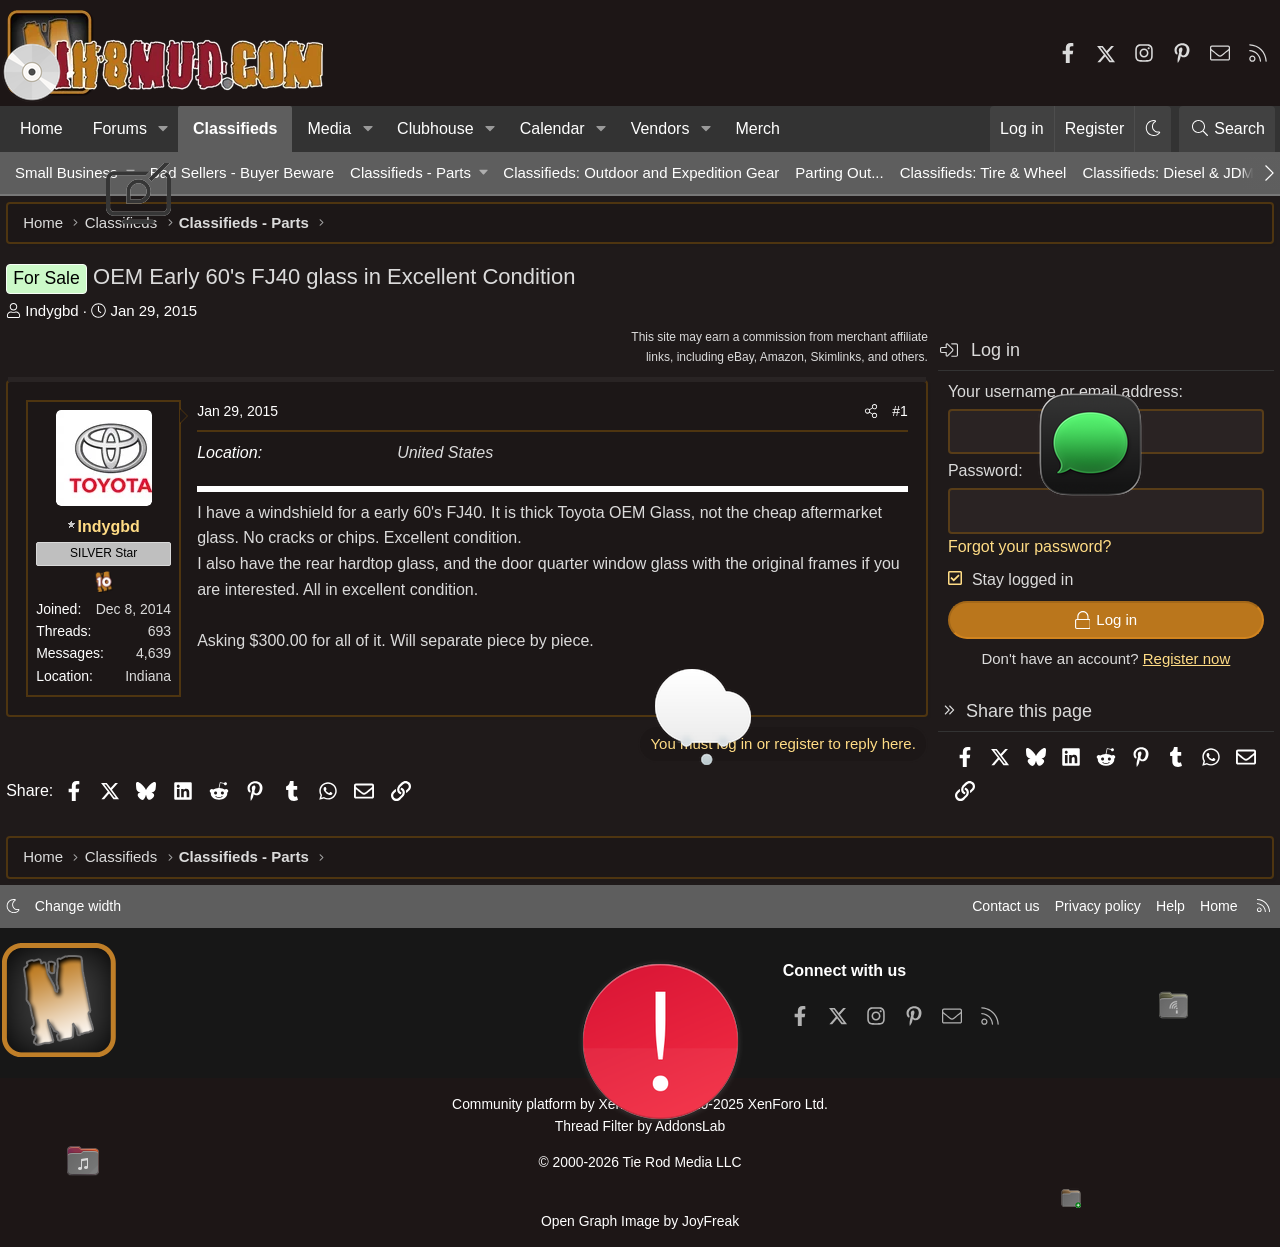 This screenshot has width=1280, height=1247. Describe the element at coordinates (138, 195) in the screenshot. I see `customize display and theme settings` at that location.